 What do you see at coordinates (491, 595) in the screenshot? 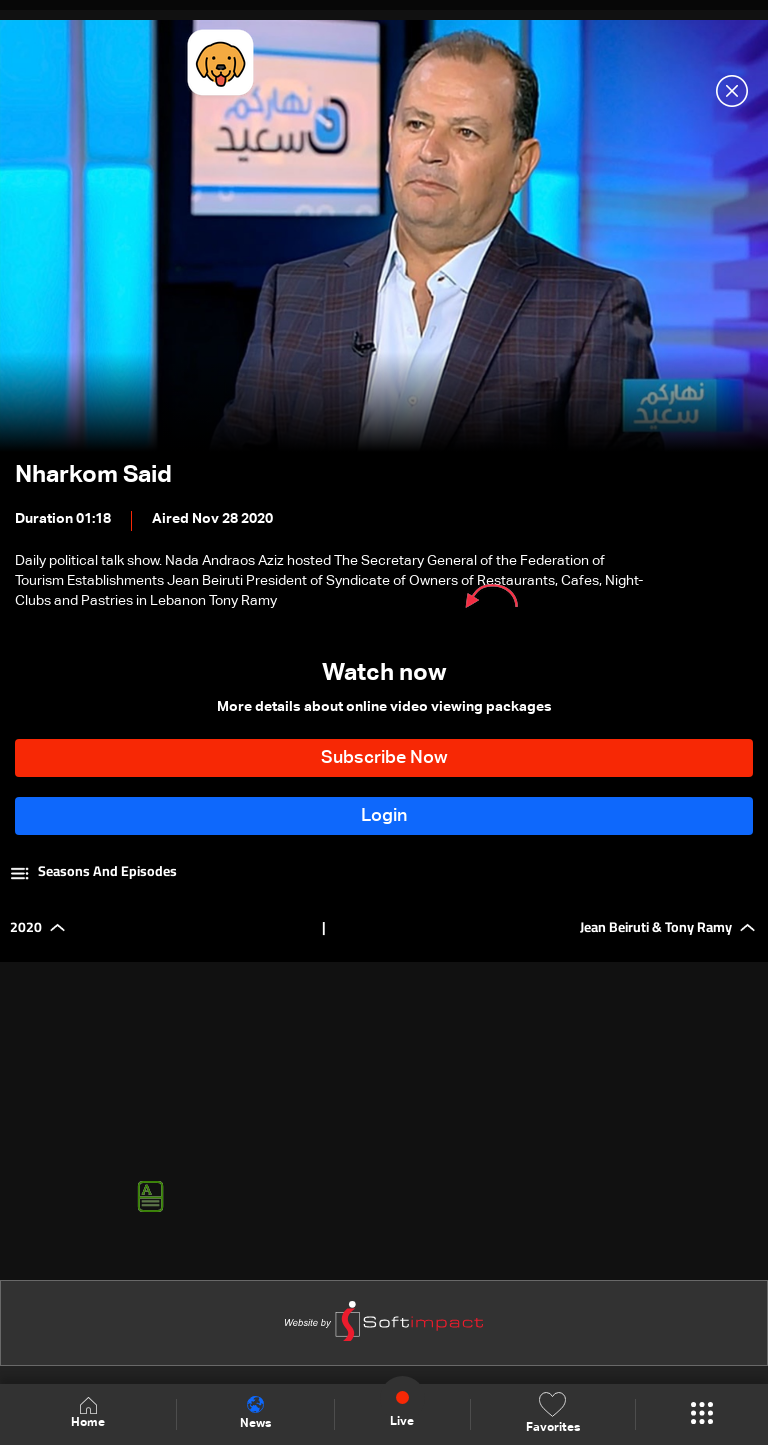
I see `undo the last action` at bounding box center [491, 595].